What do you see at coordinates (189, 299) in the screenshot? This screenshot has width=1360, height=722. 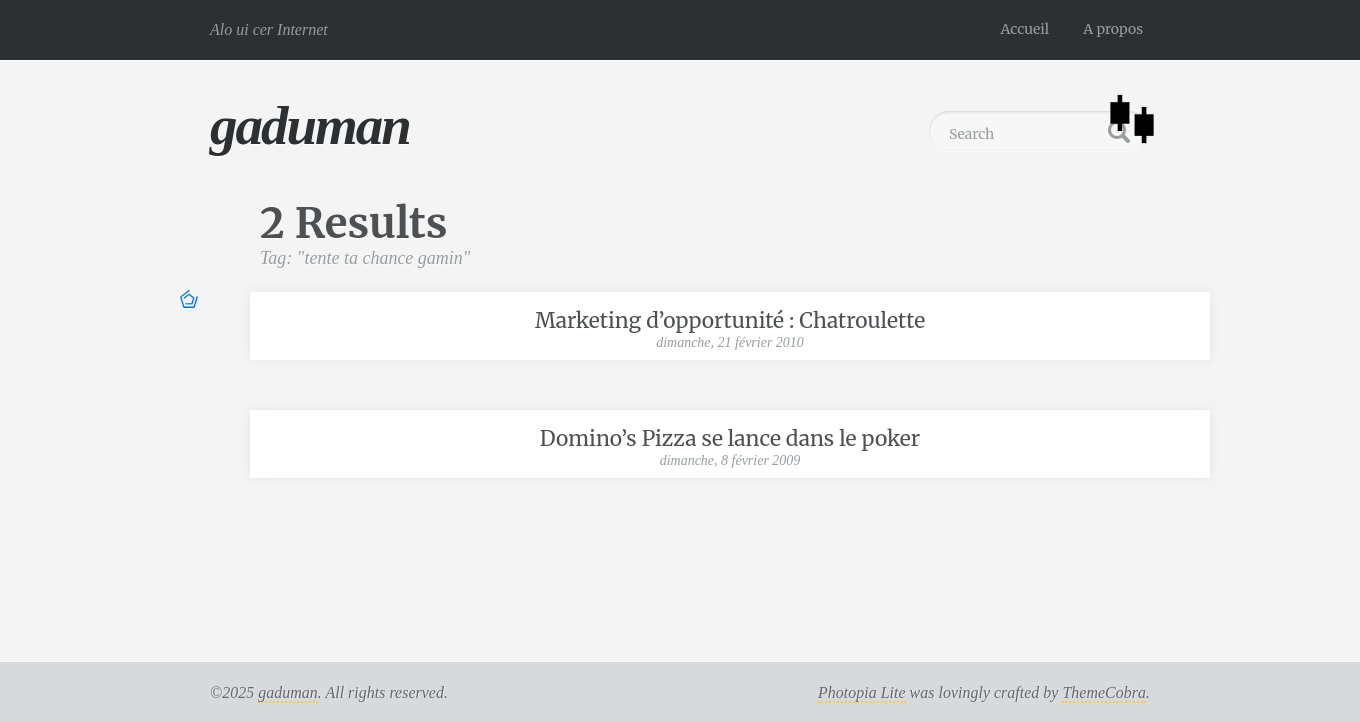 I see `geode geometry dash mod loader logo` at bounding box center [189, 299].